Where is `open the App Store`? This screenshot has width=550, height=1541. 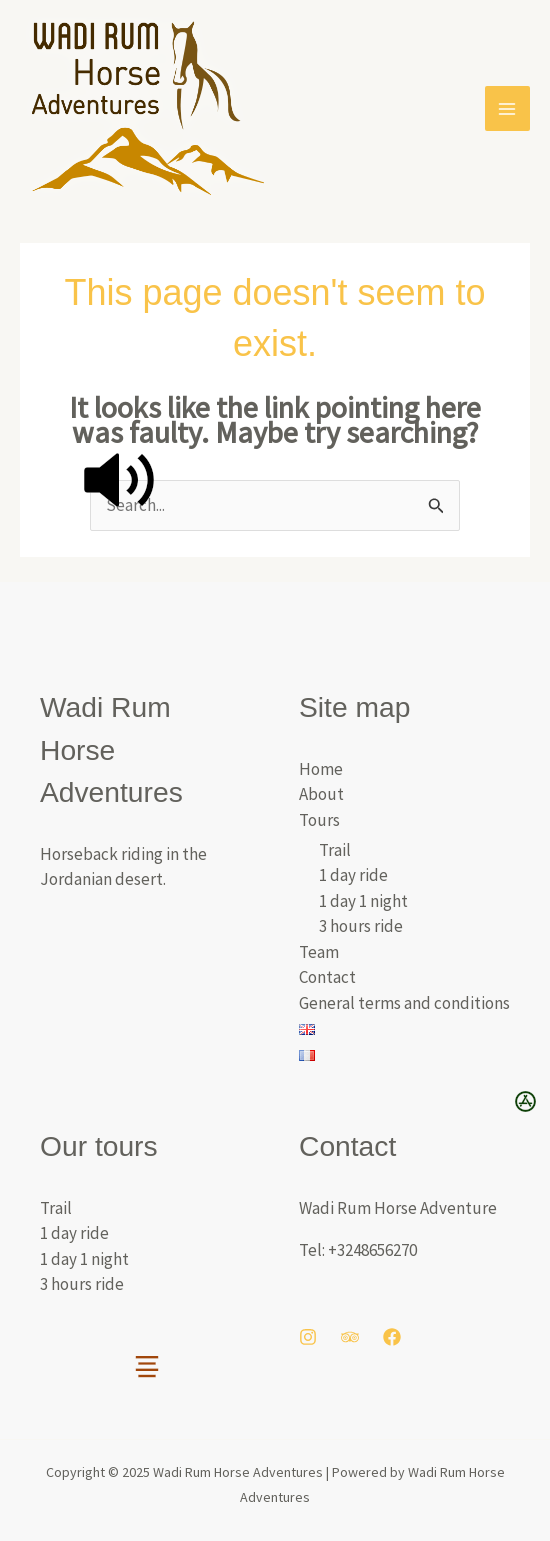
open the App Store is located at coordinates (525, 1101).